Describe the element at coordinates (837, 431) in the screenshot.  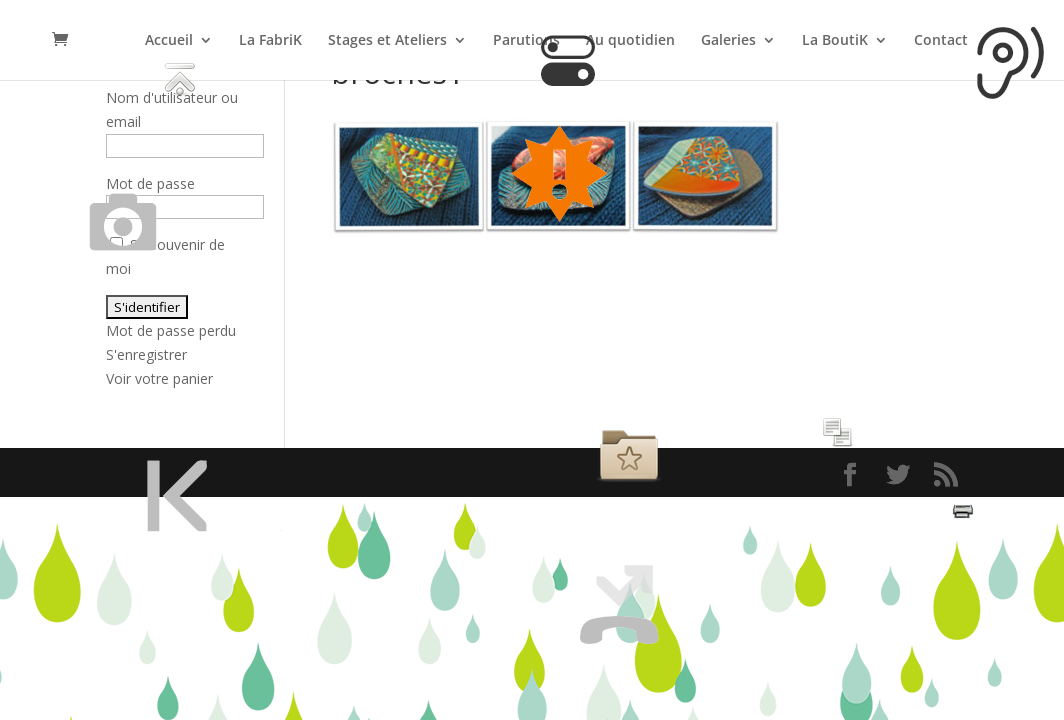
I see `copy selected content to clipboard` at that location.